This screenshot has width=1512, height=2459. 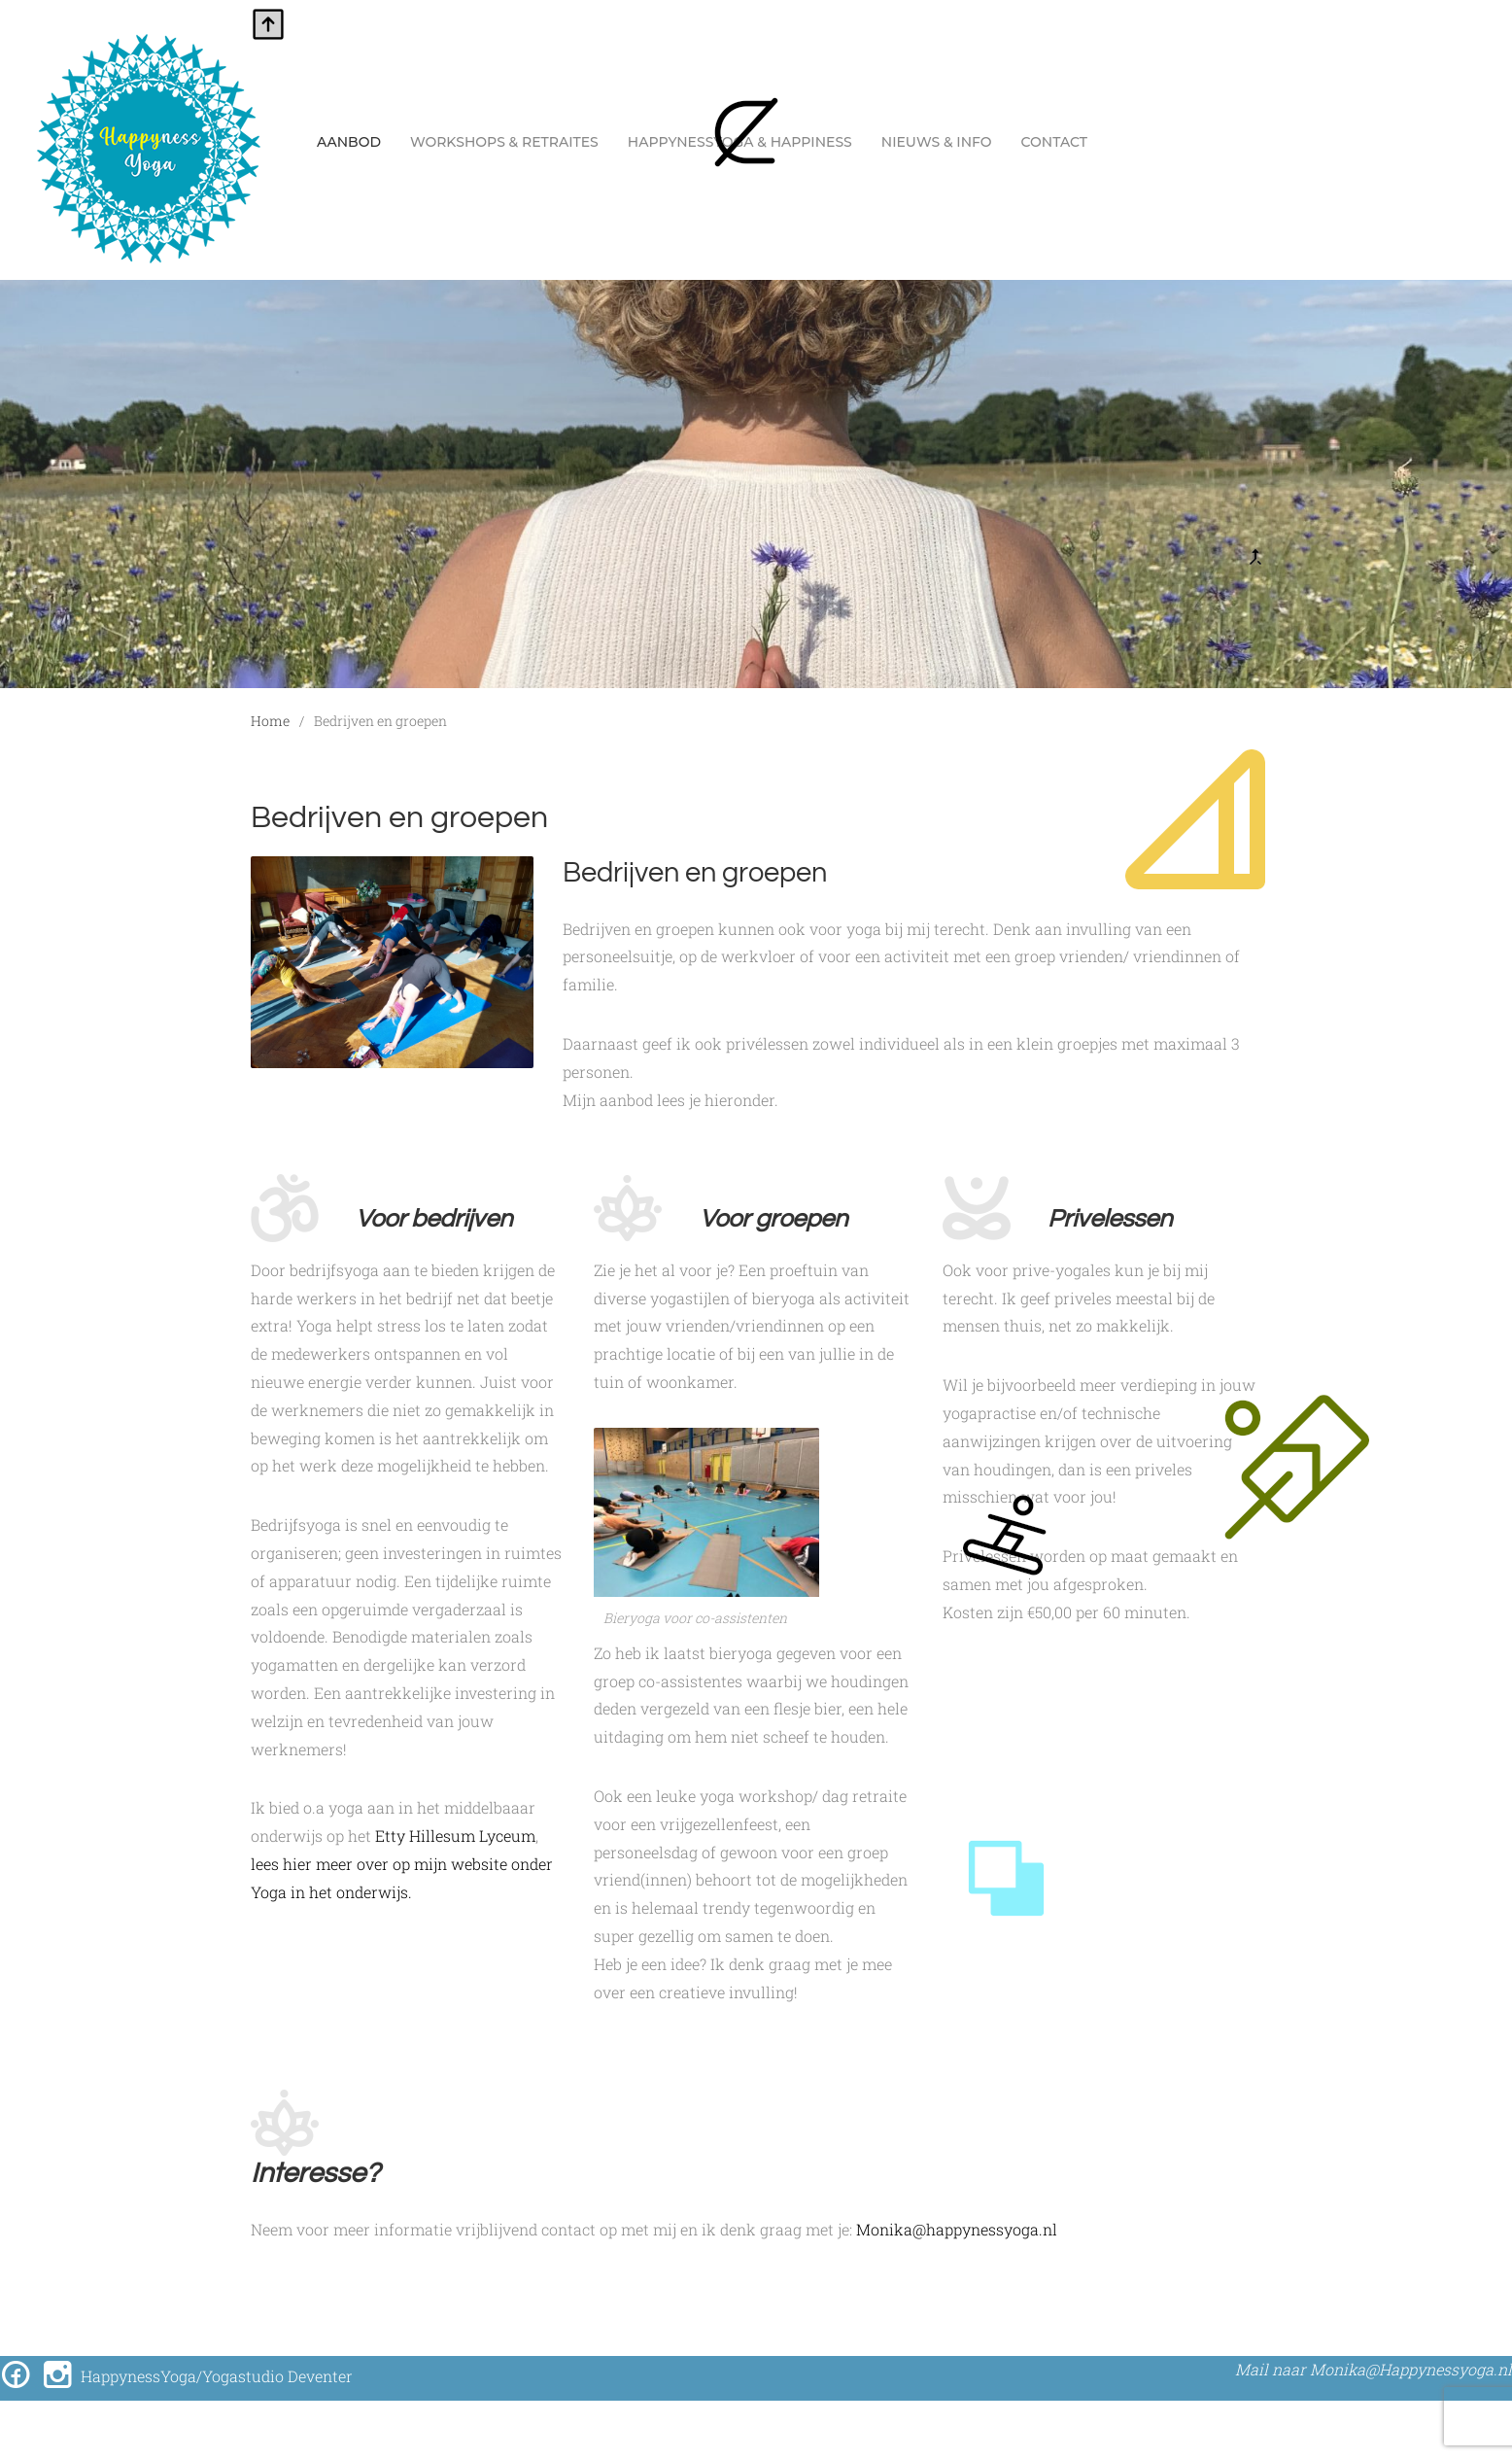 What do you see at coordinates (268, 24) in the screenshot?
I see `upload a file or content` at bounding box center [268, 24].